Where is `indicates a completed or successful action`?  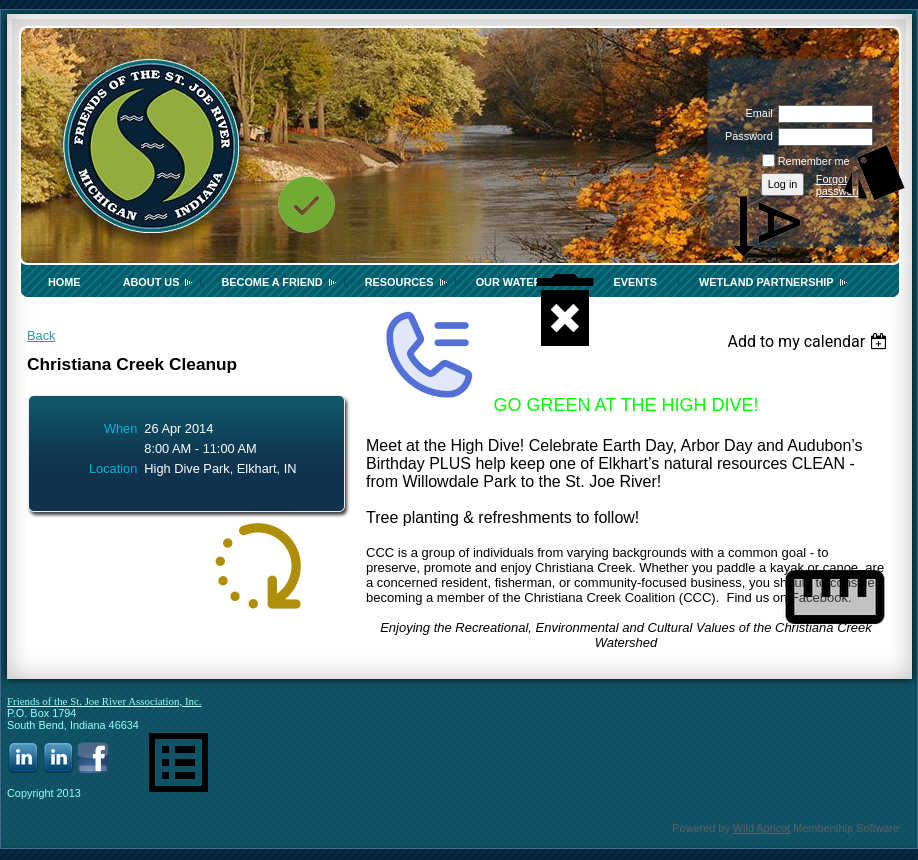
indicates a completed or successful action is located at coordinates (306, 204).